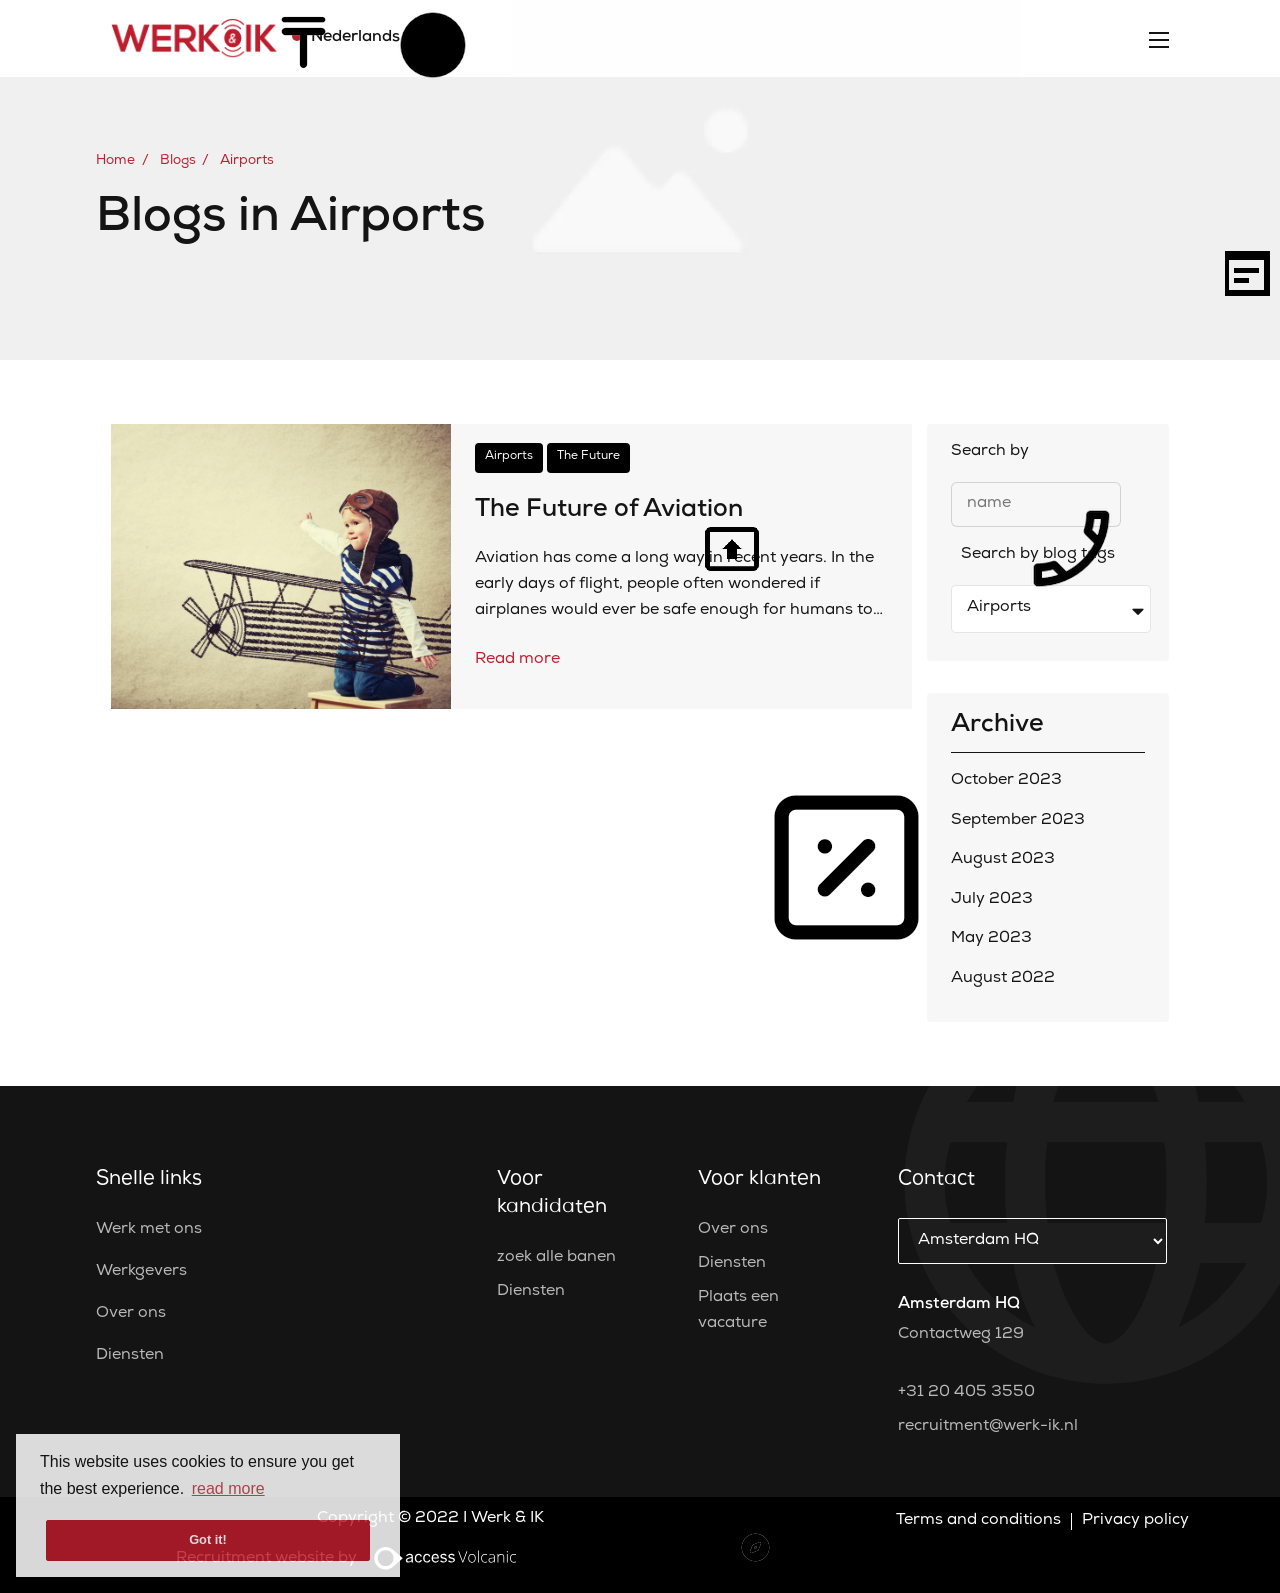 This screenshot has width=1280, height=1593. I want to click on indicates a filled or selected state, so click(433, 45).